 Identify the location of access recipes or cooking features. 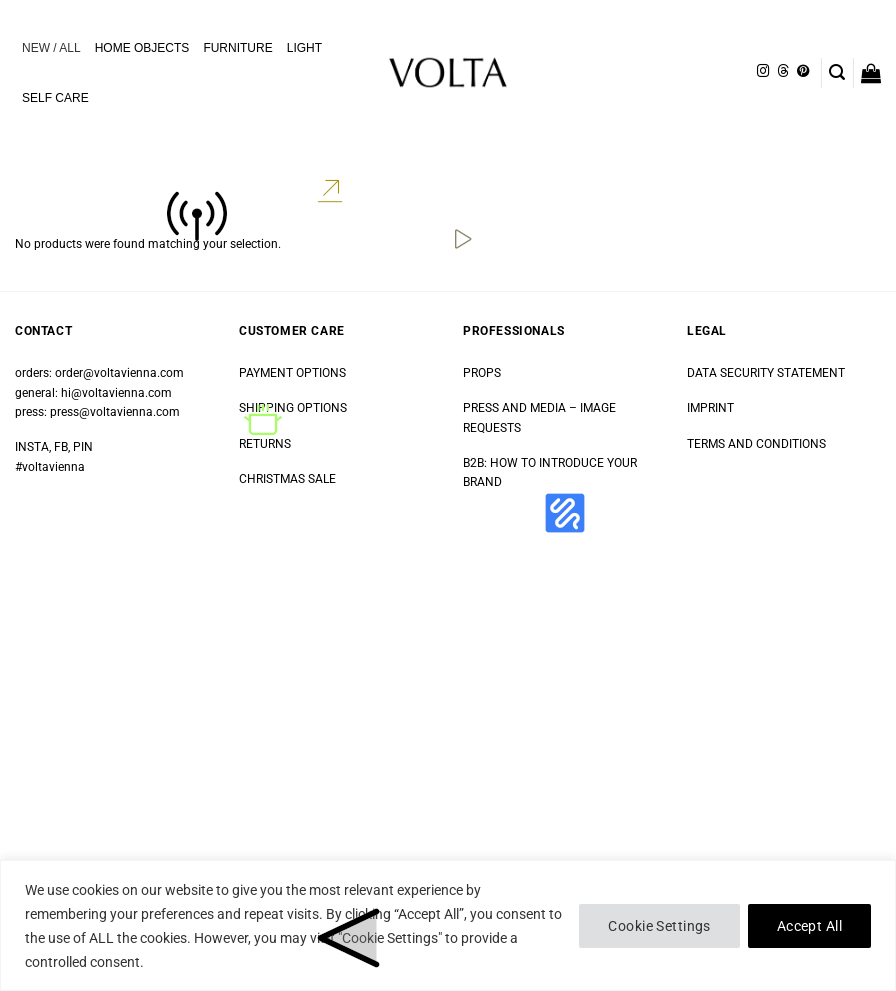
(263, 422).